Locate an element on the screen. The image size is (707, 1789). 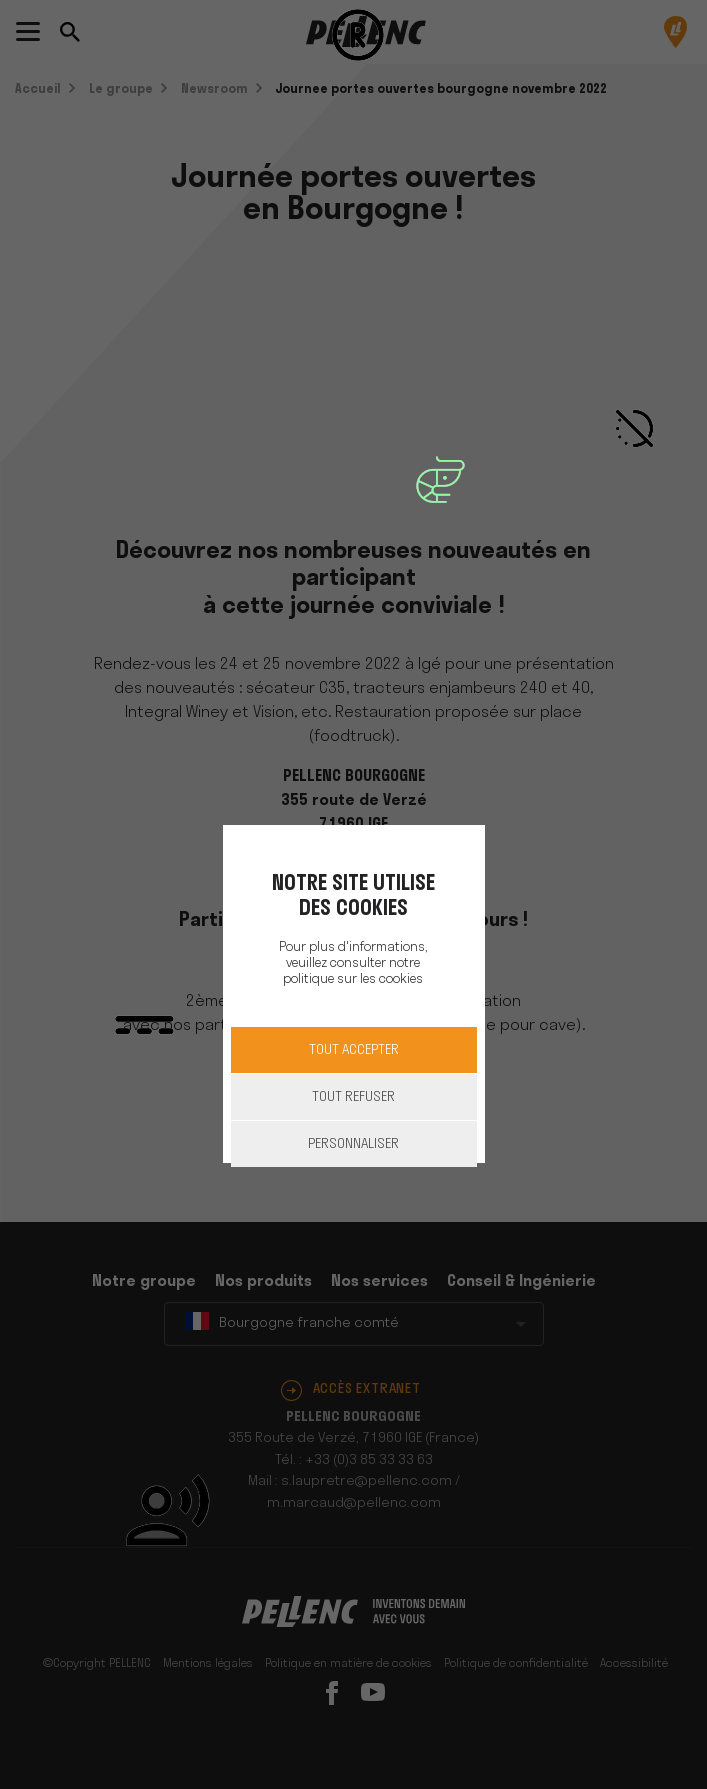
indicates registered trademark symbol is located at coordinates (358, 35).